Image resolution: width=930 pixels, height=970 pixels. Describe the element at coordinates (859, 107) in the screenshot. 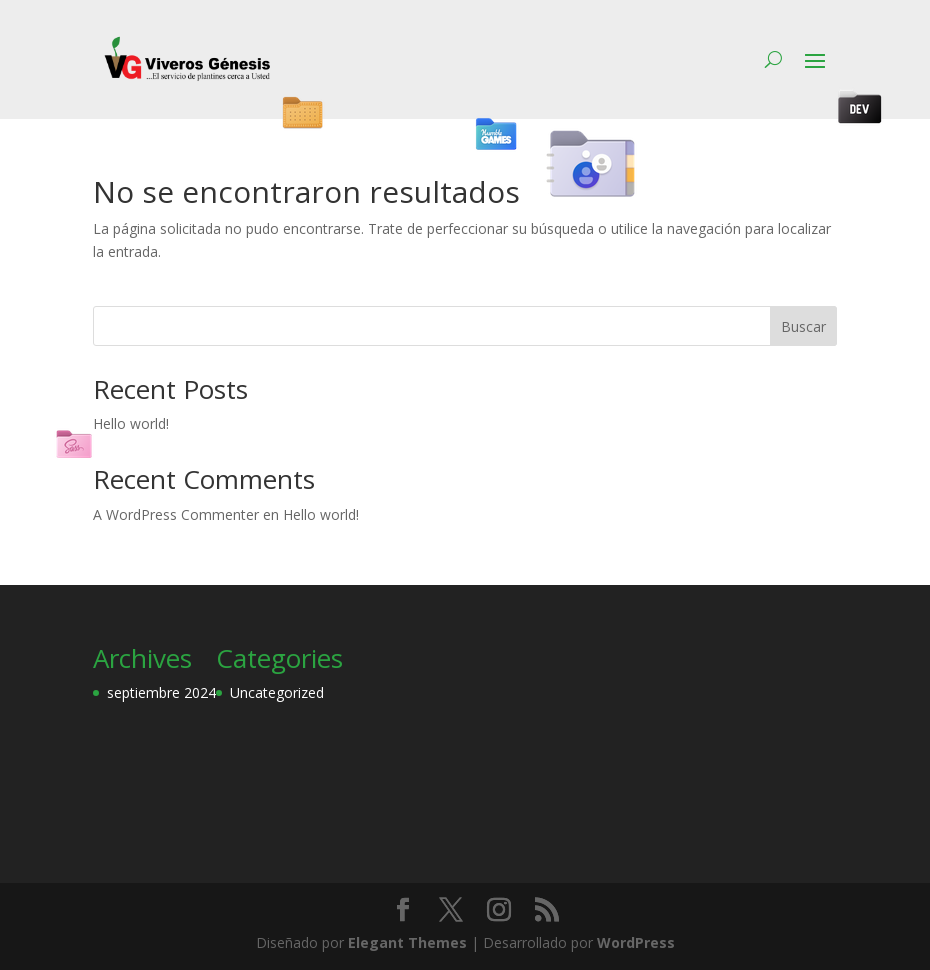

I see `folder containing dev.to related projects or resources` at that location.